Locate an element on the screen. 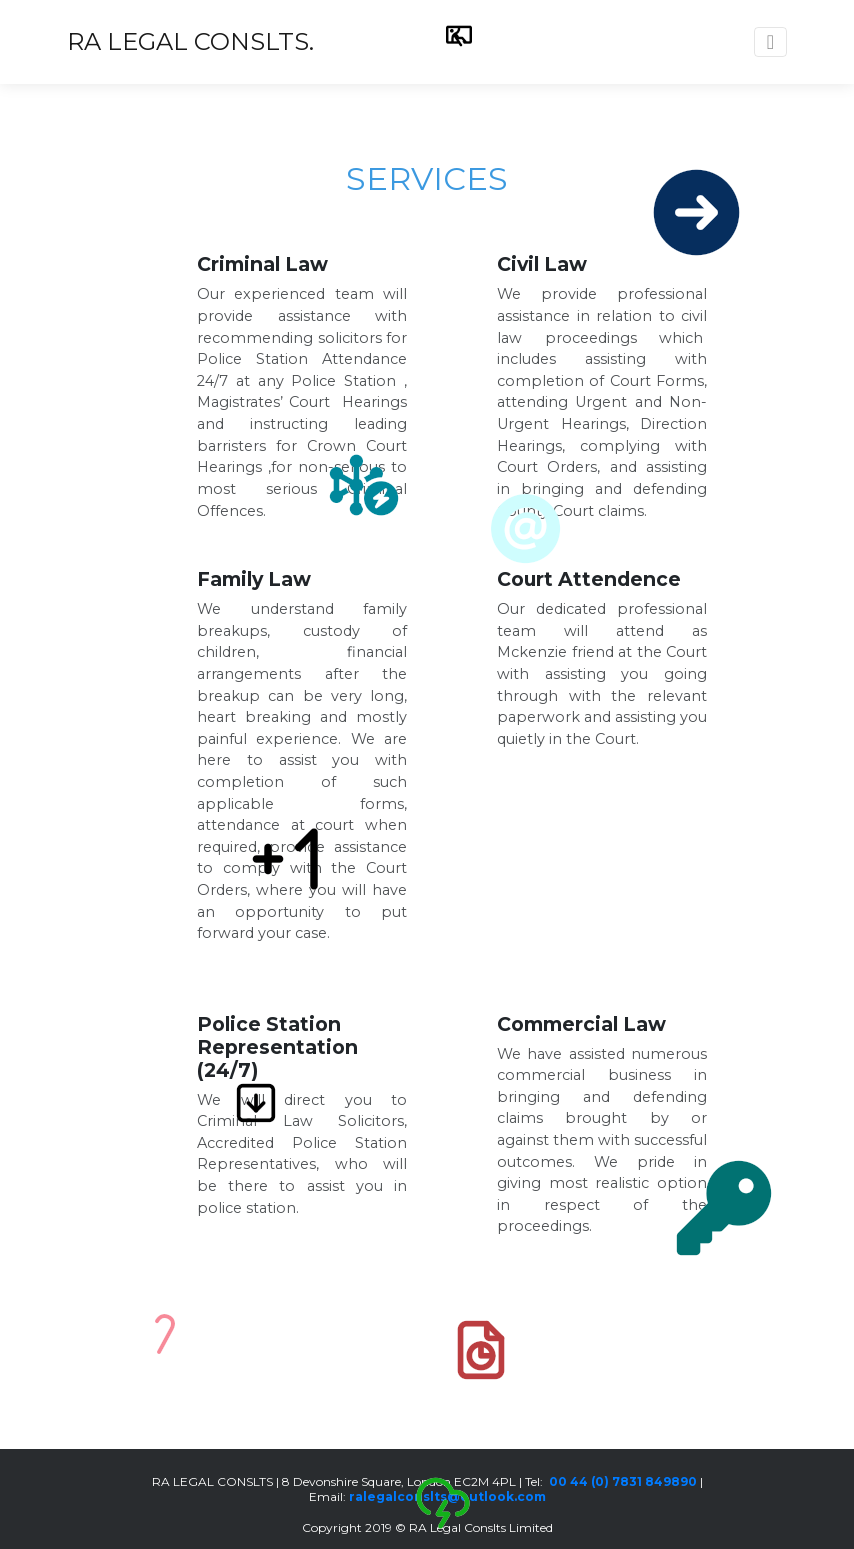 The height and width of the screenshot is (1549, 854). download file or content is located at coordinates (256, 1103).